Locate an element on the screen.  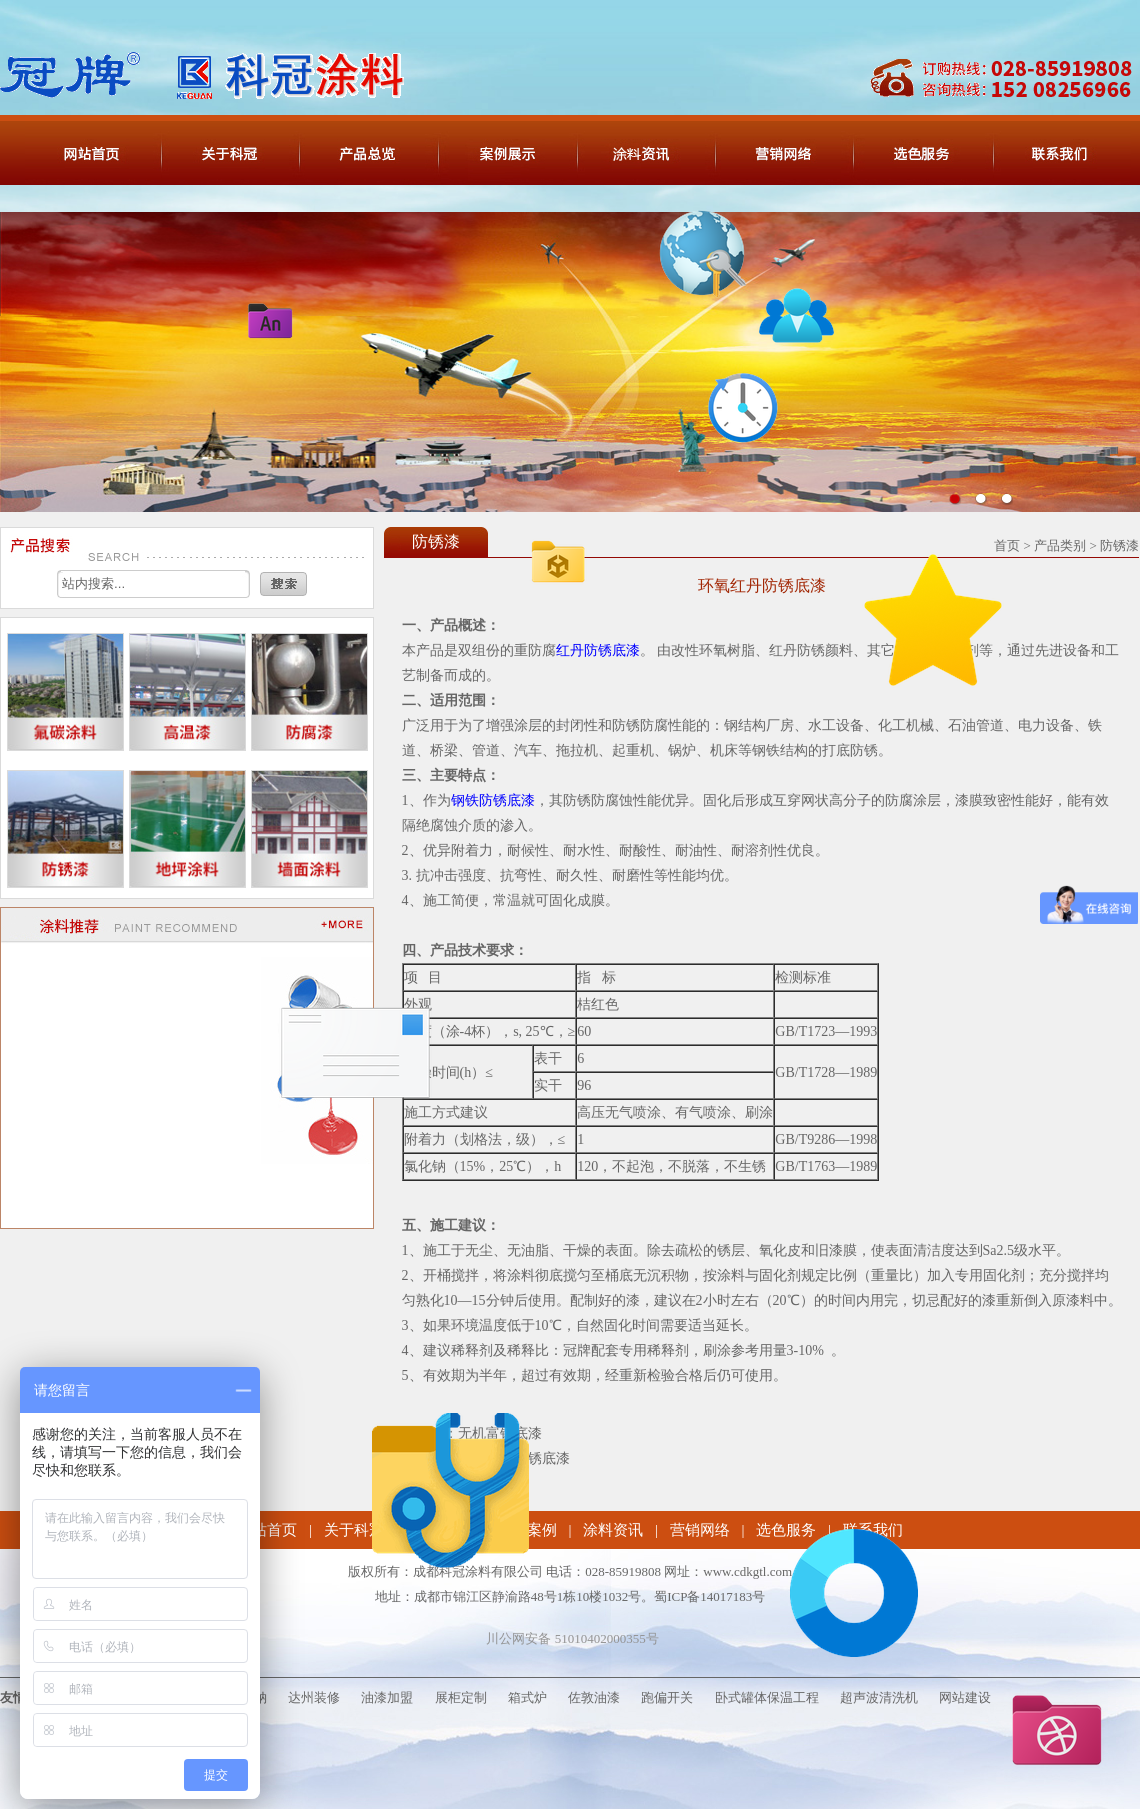
open your email inbox is located at coordinates (355, 1053).